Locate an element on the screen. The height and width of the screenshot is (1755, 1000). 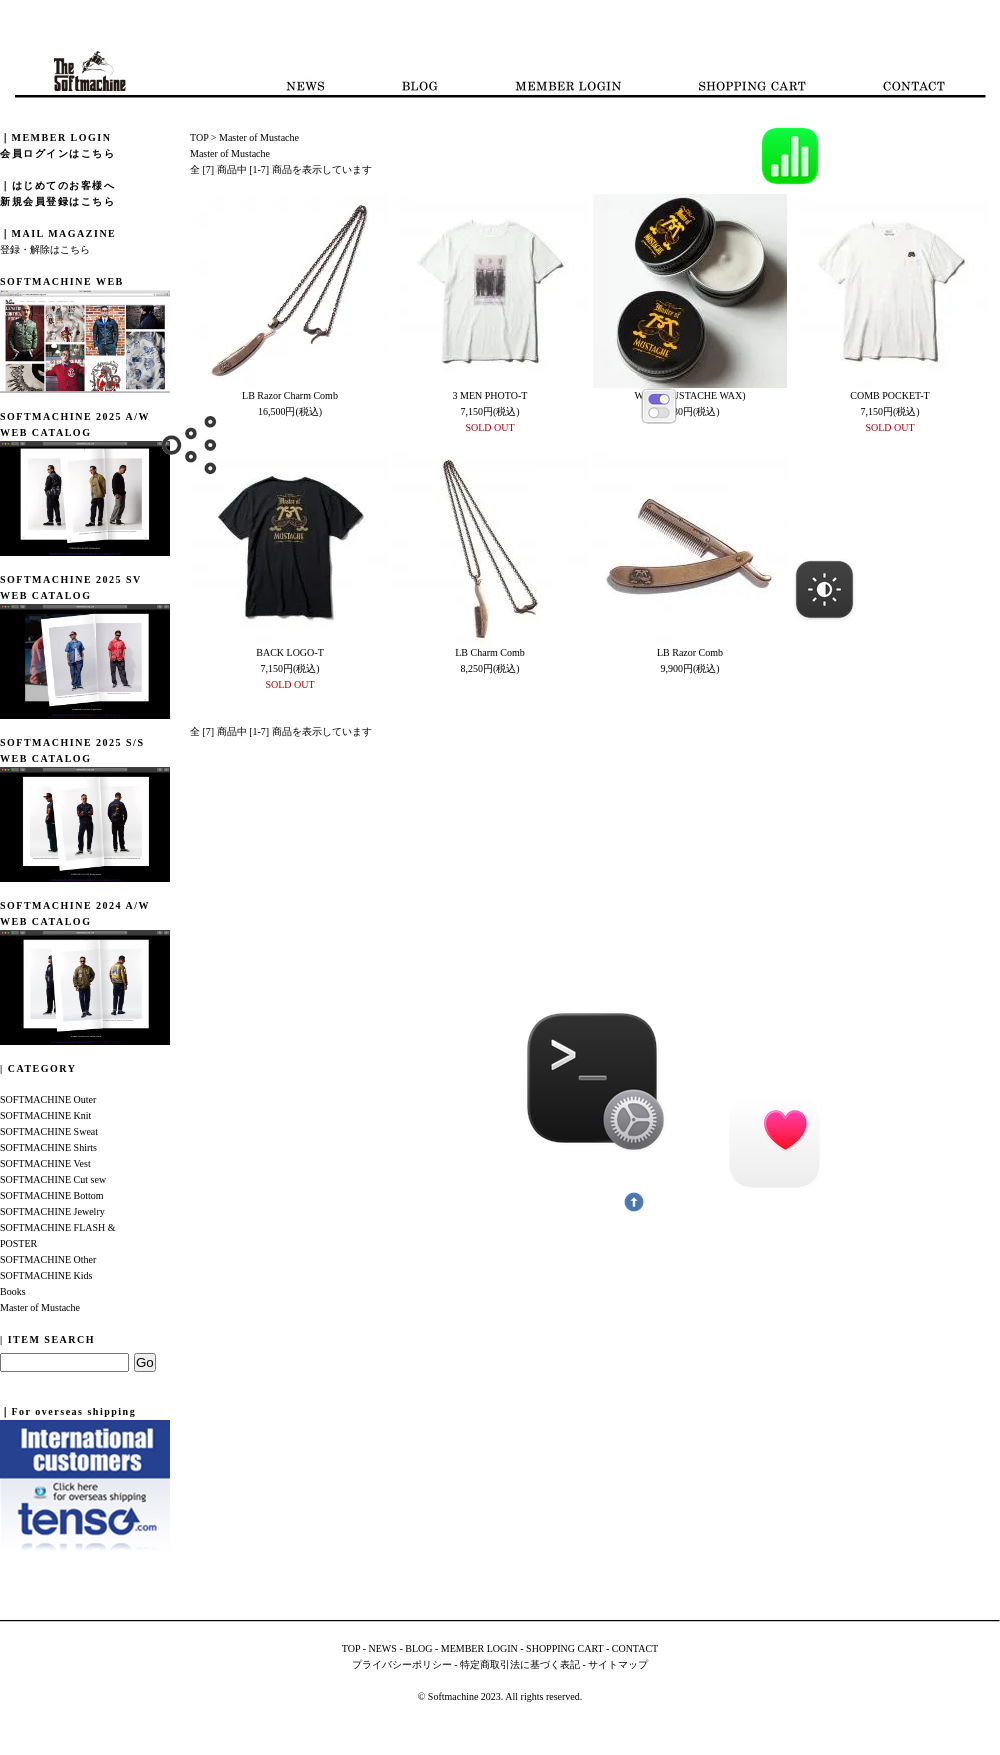
toggle night light or night shift mode is located at coordinates (824, 590).